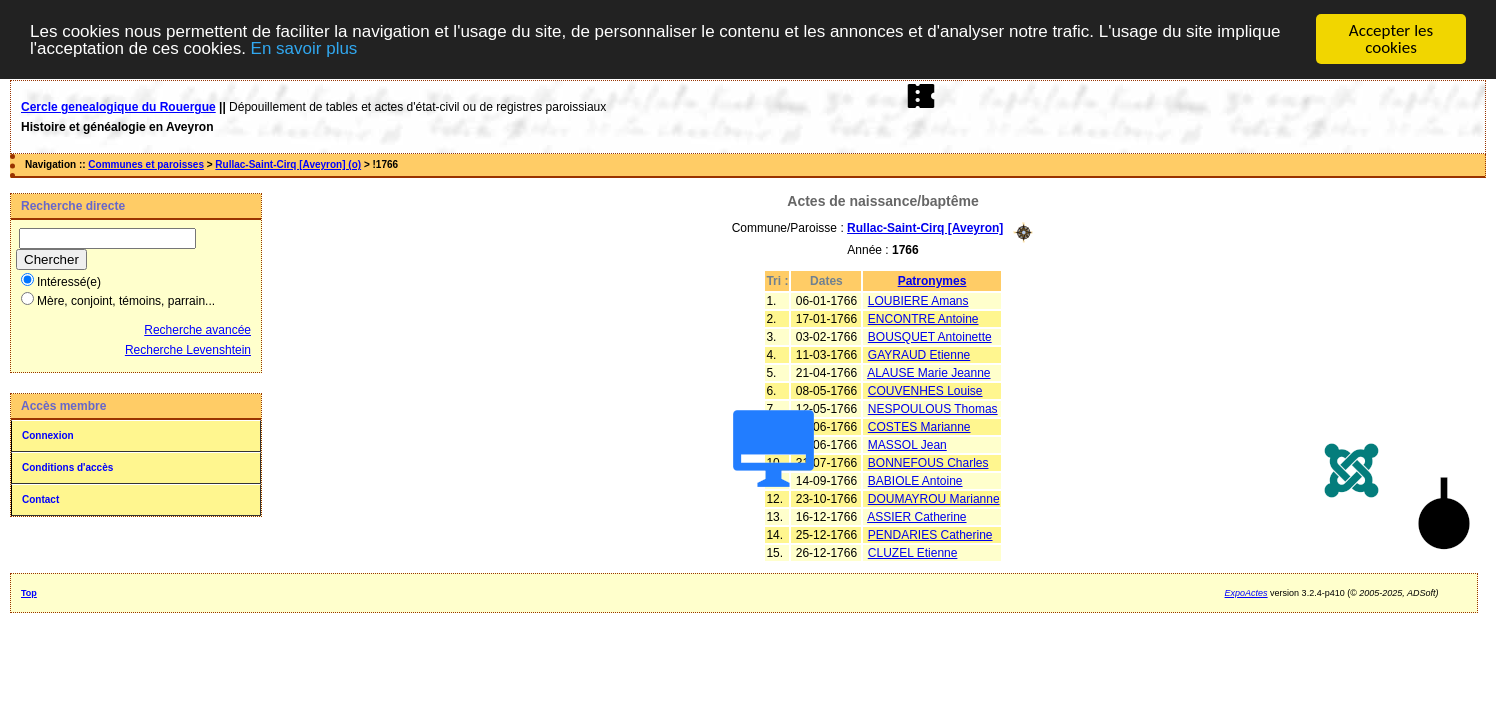  I want to click on mac desktop computer or imac device, so click(773, 446).